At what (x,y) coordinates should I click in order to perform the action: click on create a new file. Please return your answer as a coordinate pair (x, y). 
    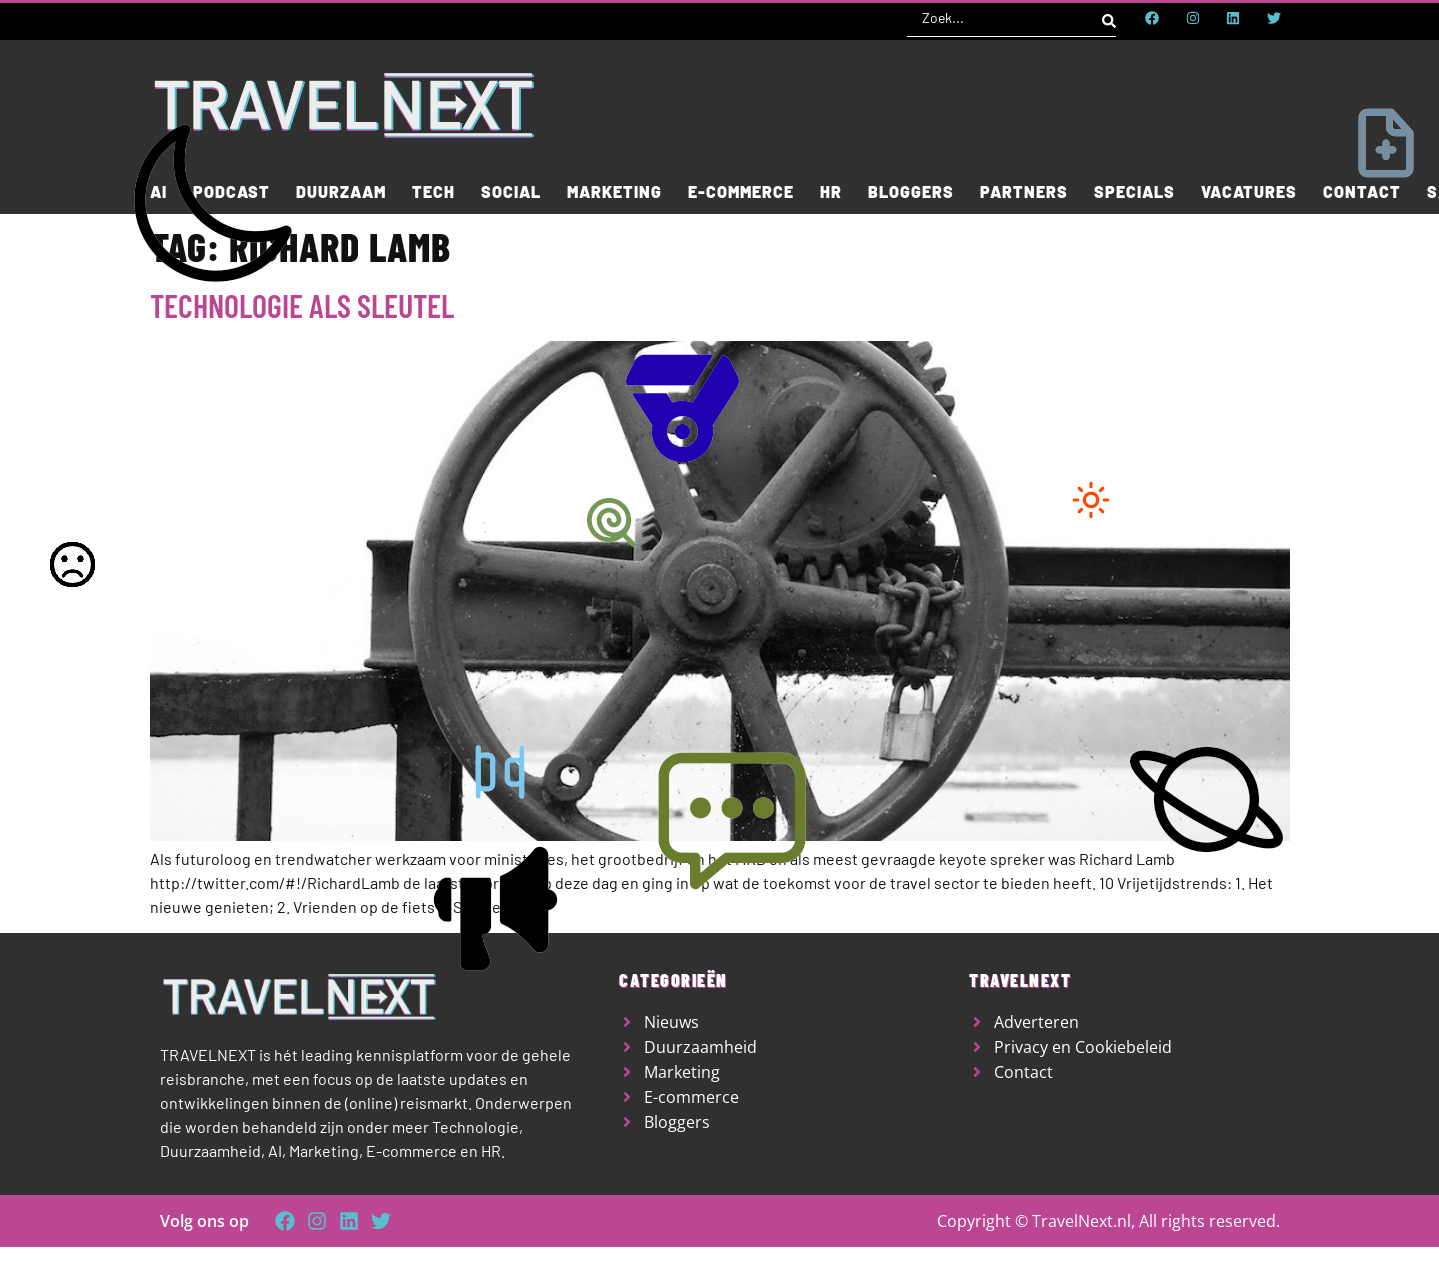
    Looking at the image, I should click on (1386, 143).